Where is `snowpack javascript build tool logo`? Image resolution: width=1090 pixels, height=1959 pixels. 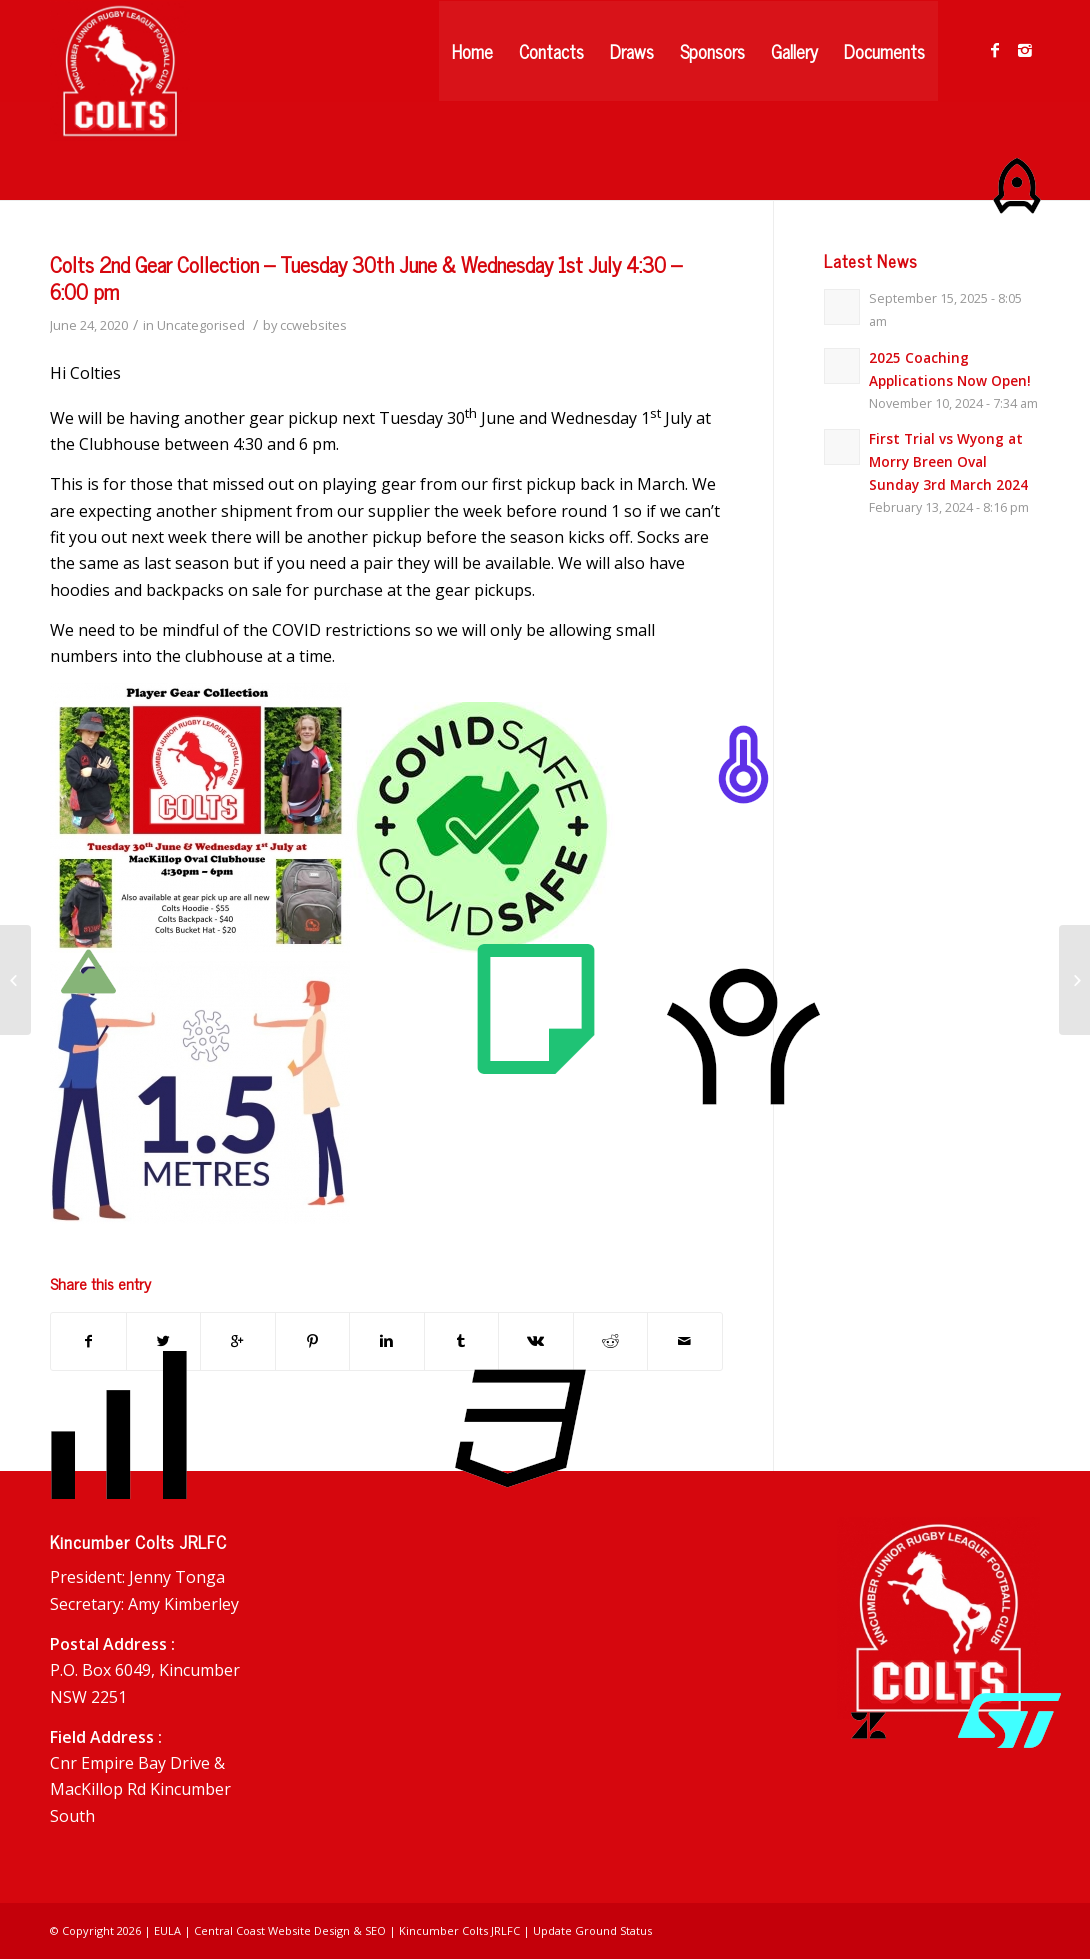
snowpack javascript build tool logo is located at coordinates (88, 971).